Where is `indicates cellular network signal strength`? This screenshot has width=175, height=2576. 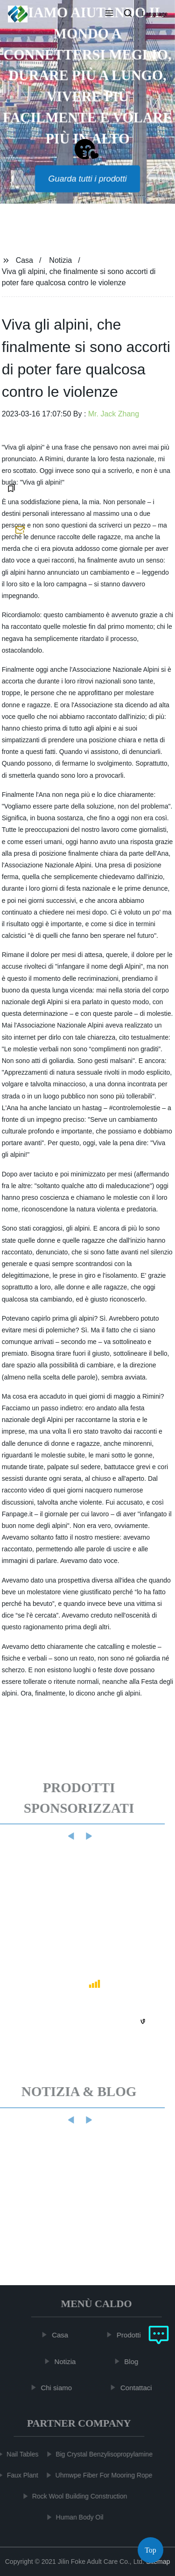
indicates cellular network signal strength is located at coordinates (94, 1984).